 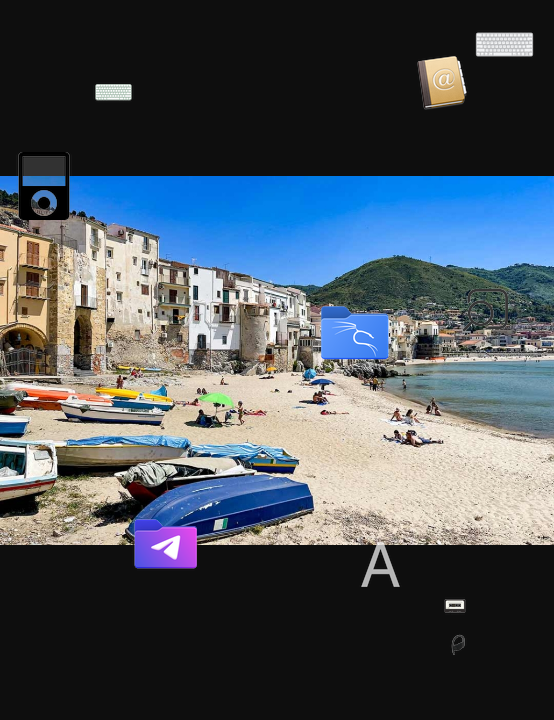 What do you see at coordinates (380, 564) in the screenshot?
I see `access the font library` at bounding box center [380, 564].